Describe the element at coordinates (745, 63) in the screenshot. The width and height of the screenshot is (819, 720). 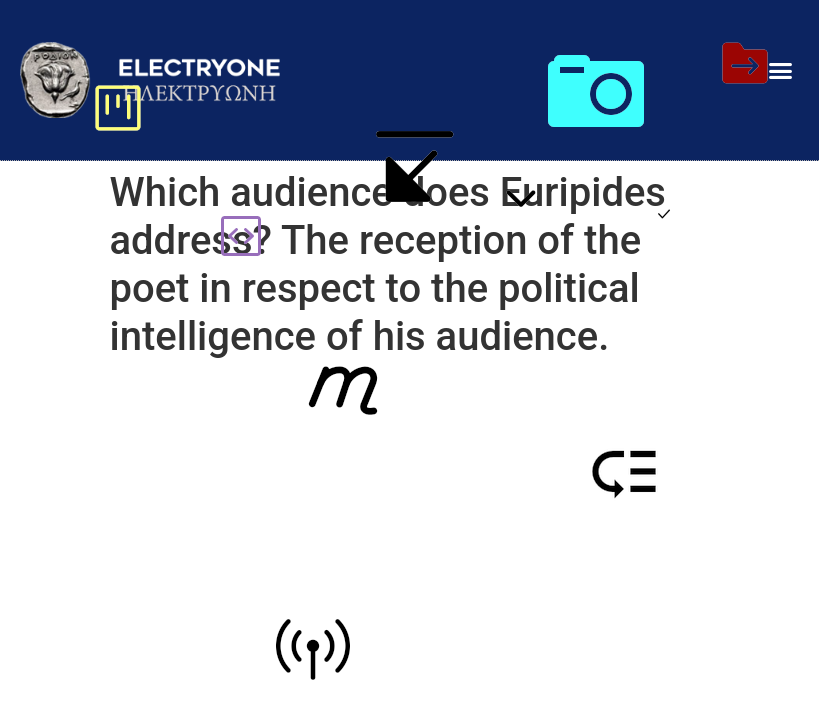
I see `access a linked submodule or external repository` at that location.